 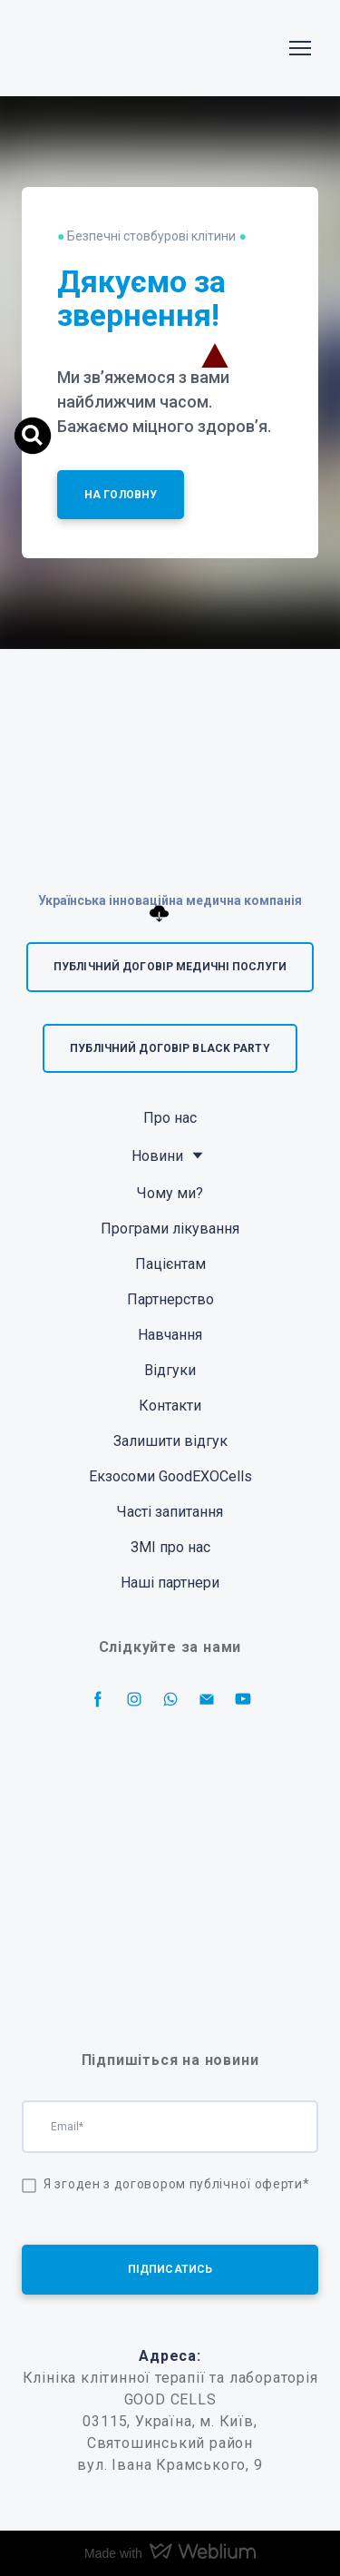 I want to click on indicates a warning or alert status, so click(x=215, y=356).